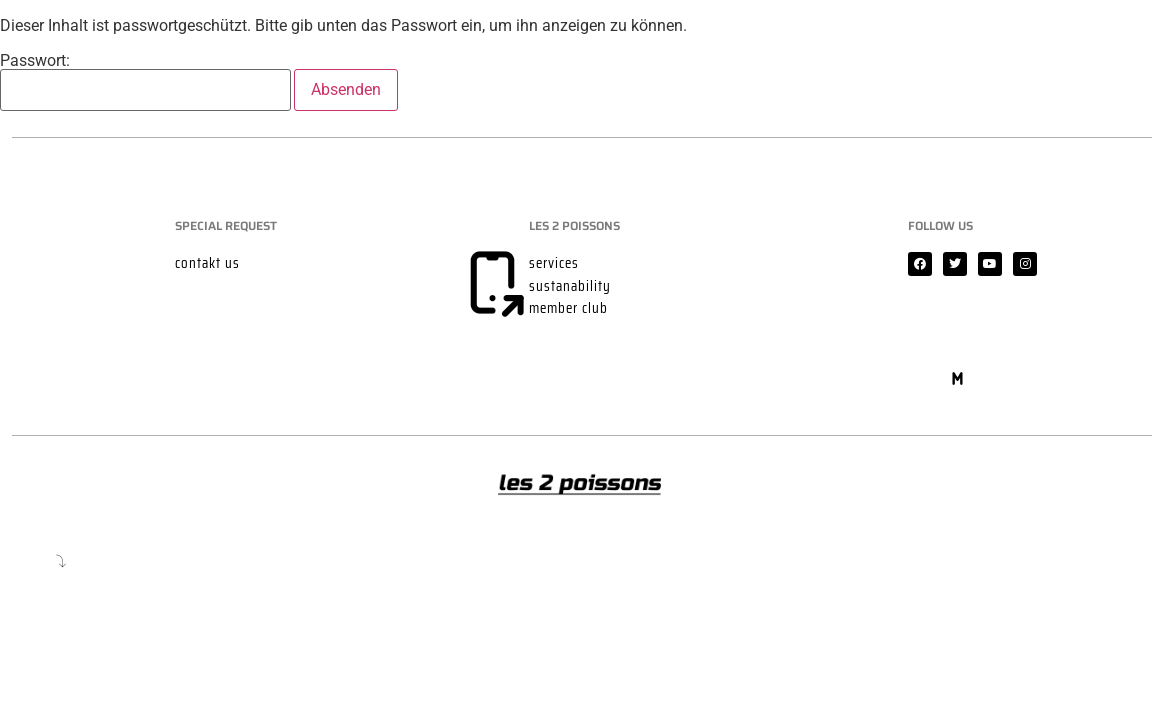  I want to click on share content from your mobile device, so click(492, 282).